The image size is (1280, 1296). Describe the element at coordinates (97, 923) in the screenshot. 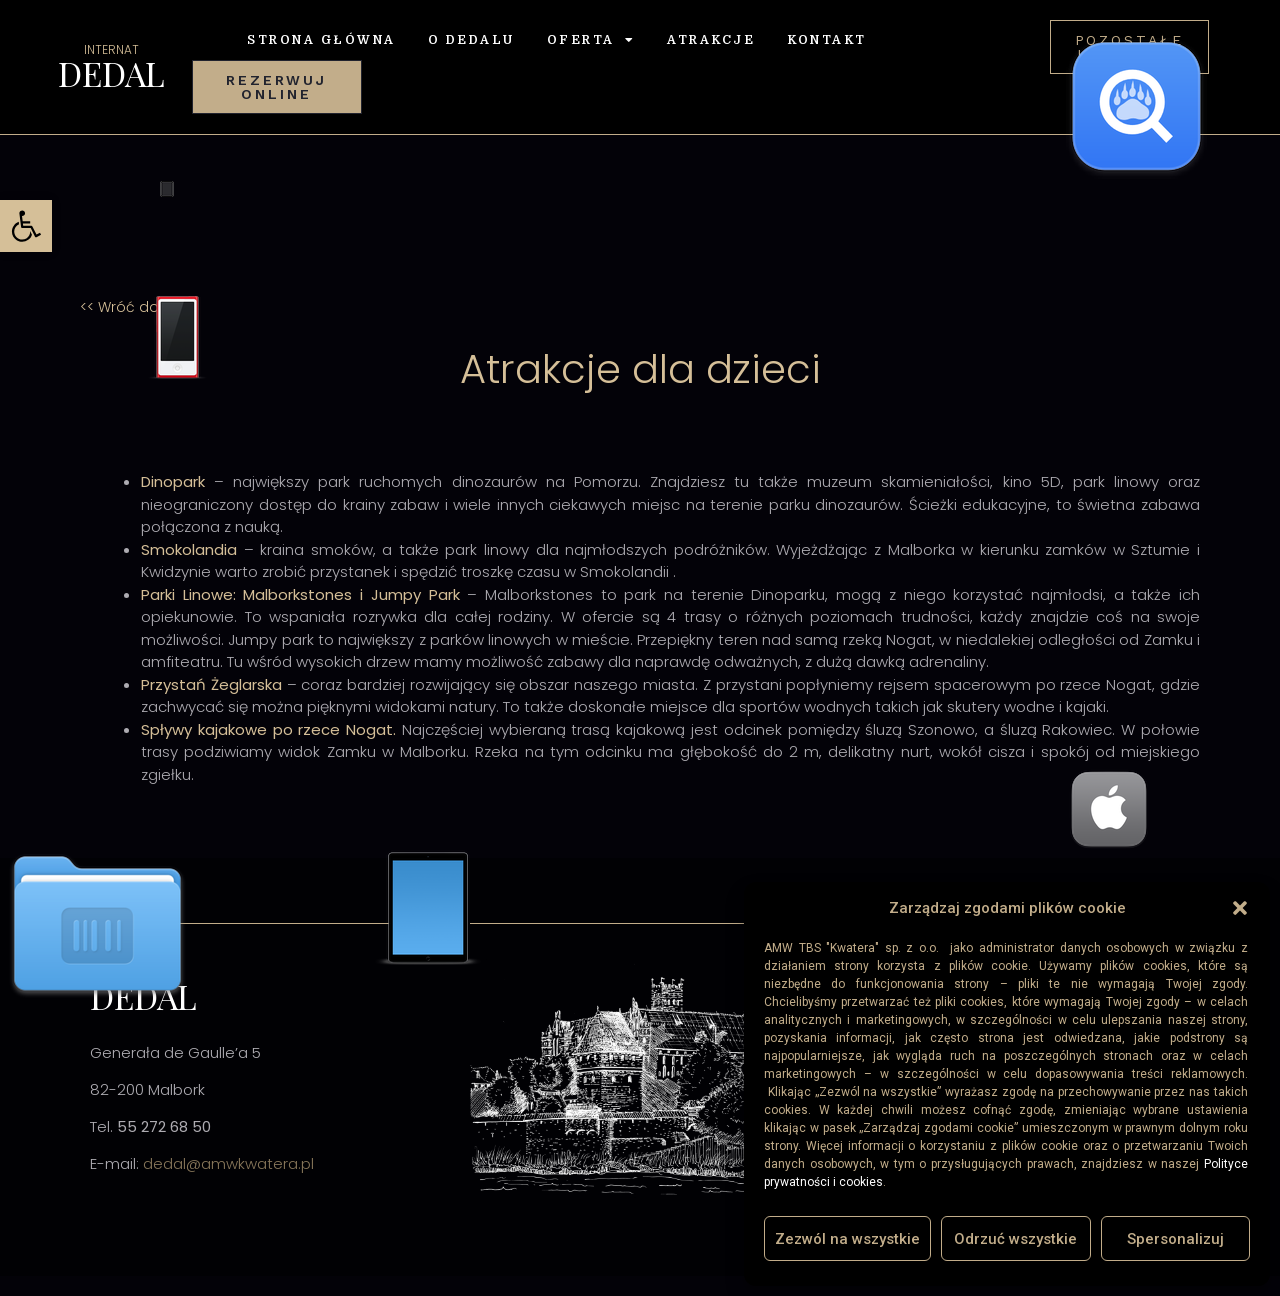

I see `open folder containing scanned OCR documents` at that location.